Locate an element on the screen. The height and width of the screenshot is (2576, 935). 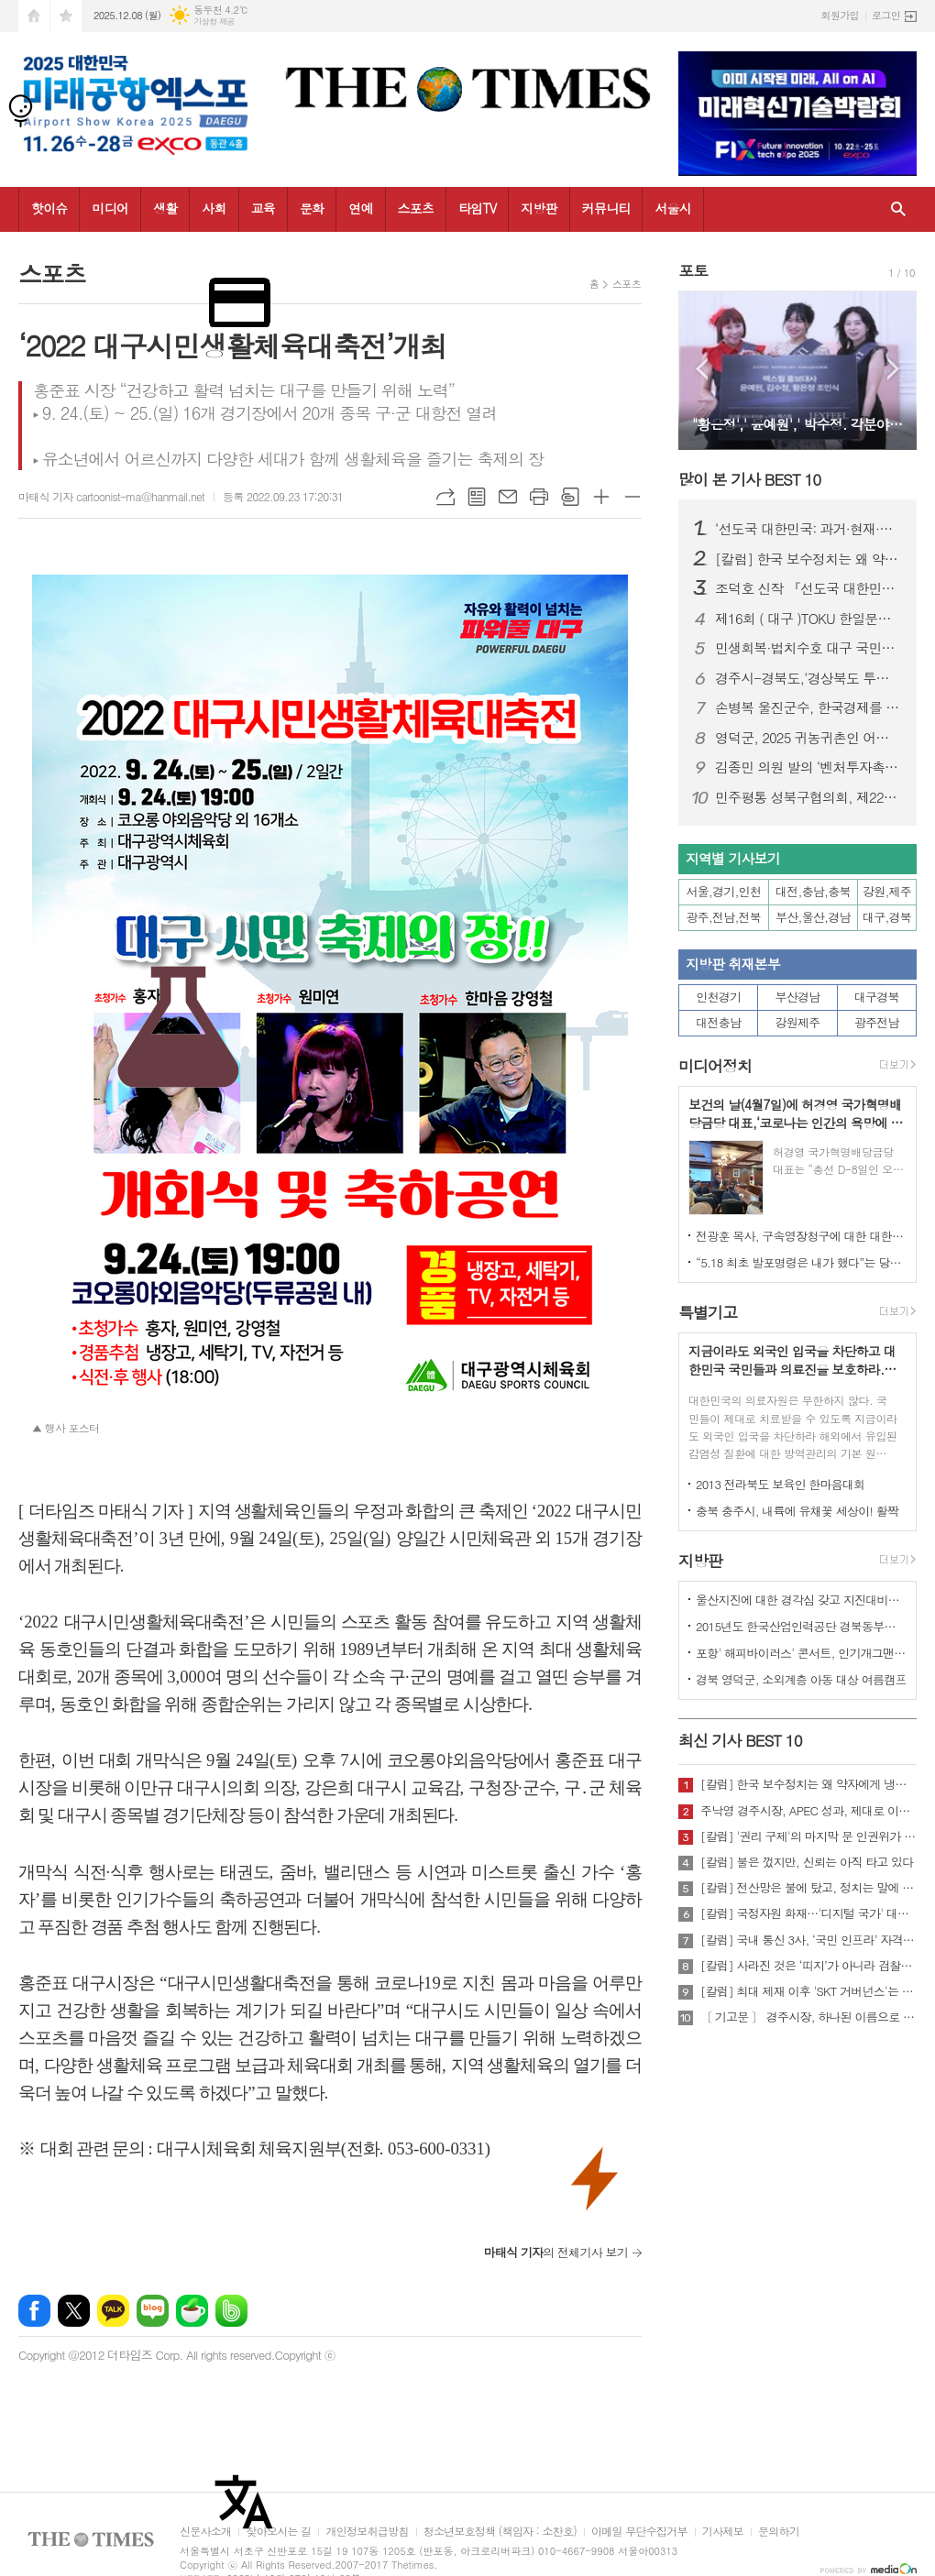
access lab or experimental features is located at coordinates (178, 1026).